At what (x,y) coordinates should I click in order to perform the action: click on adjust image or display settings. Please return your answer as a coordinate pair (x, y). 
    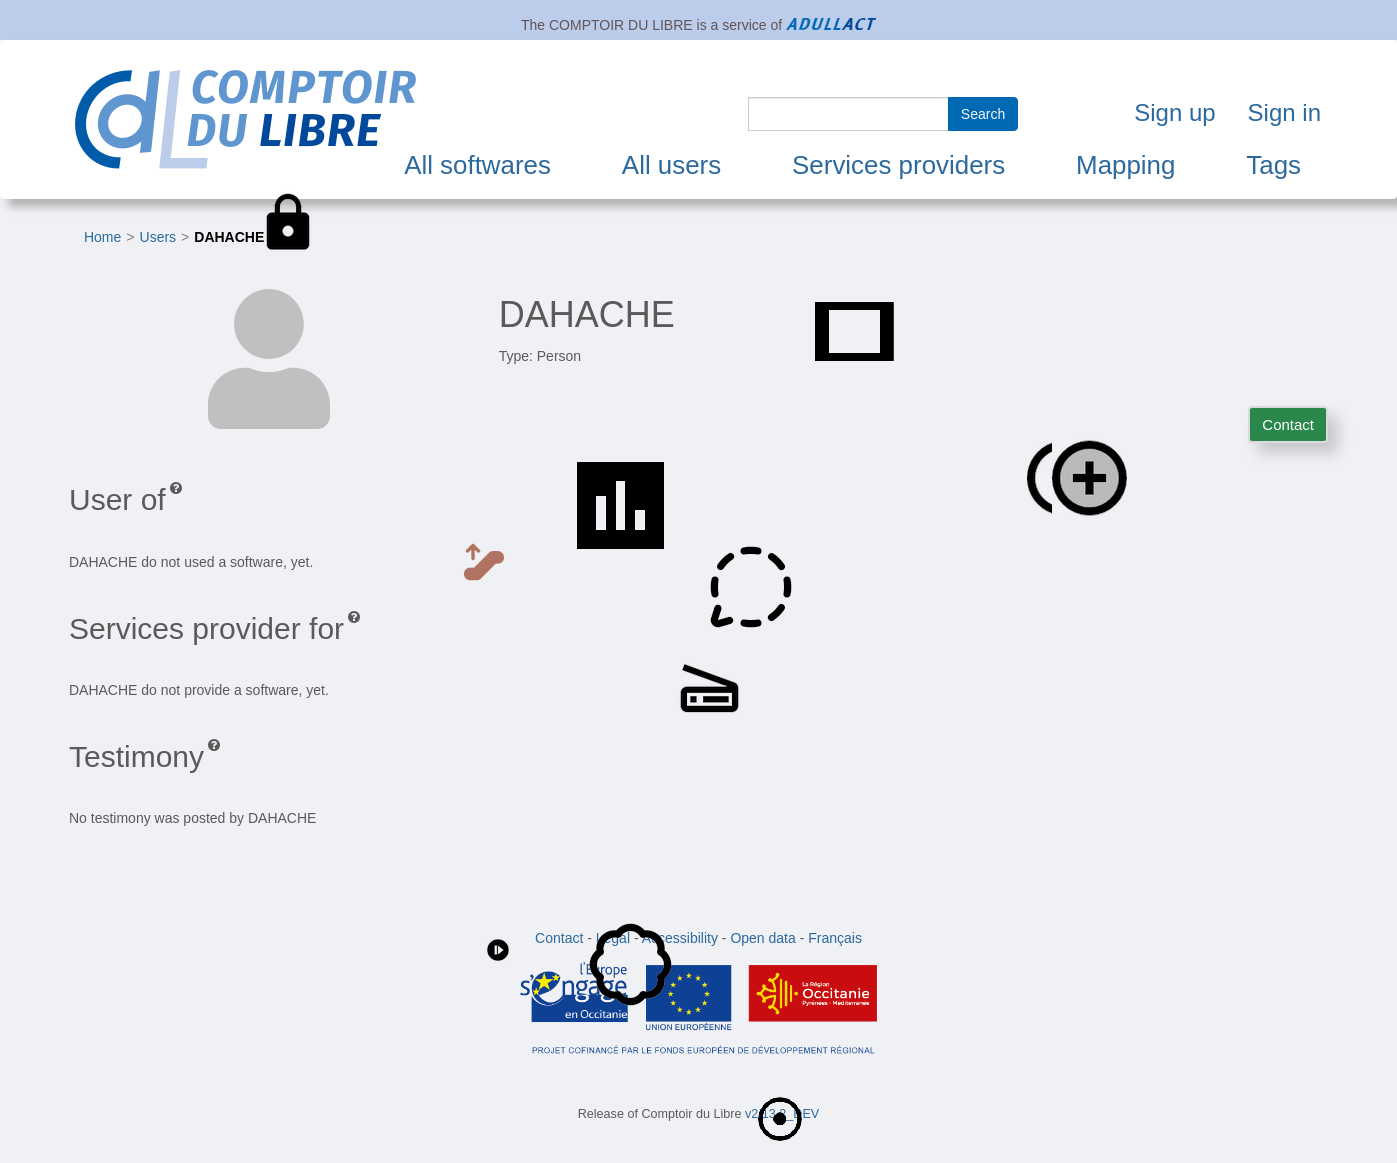
    Looking at the image, I should click on (780, 1119).